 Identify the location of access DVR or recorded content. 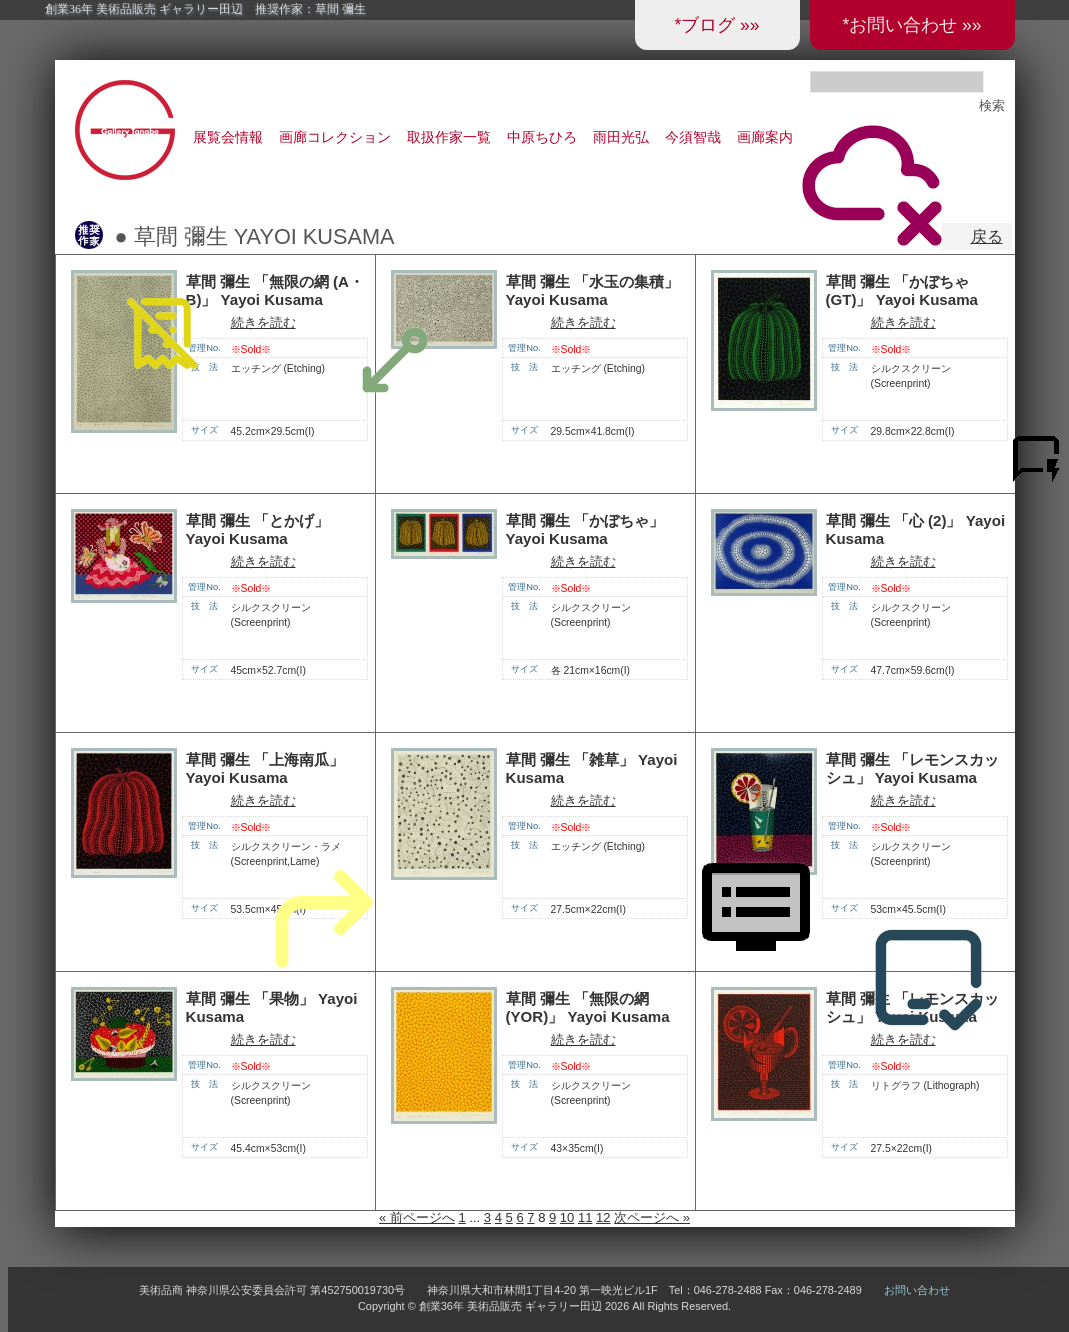
(756, 907).